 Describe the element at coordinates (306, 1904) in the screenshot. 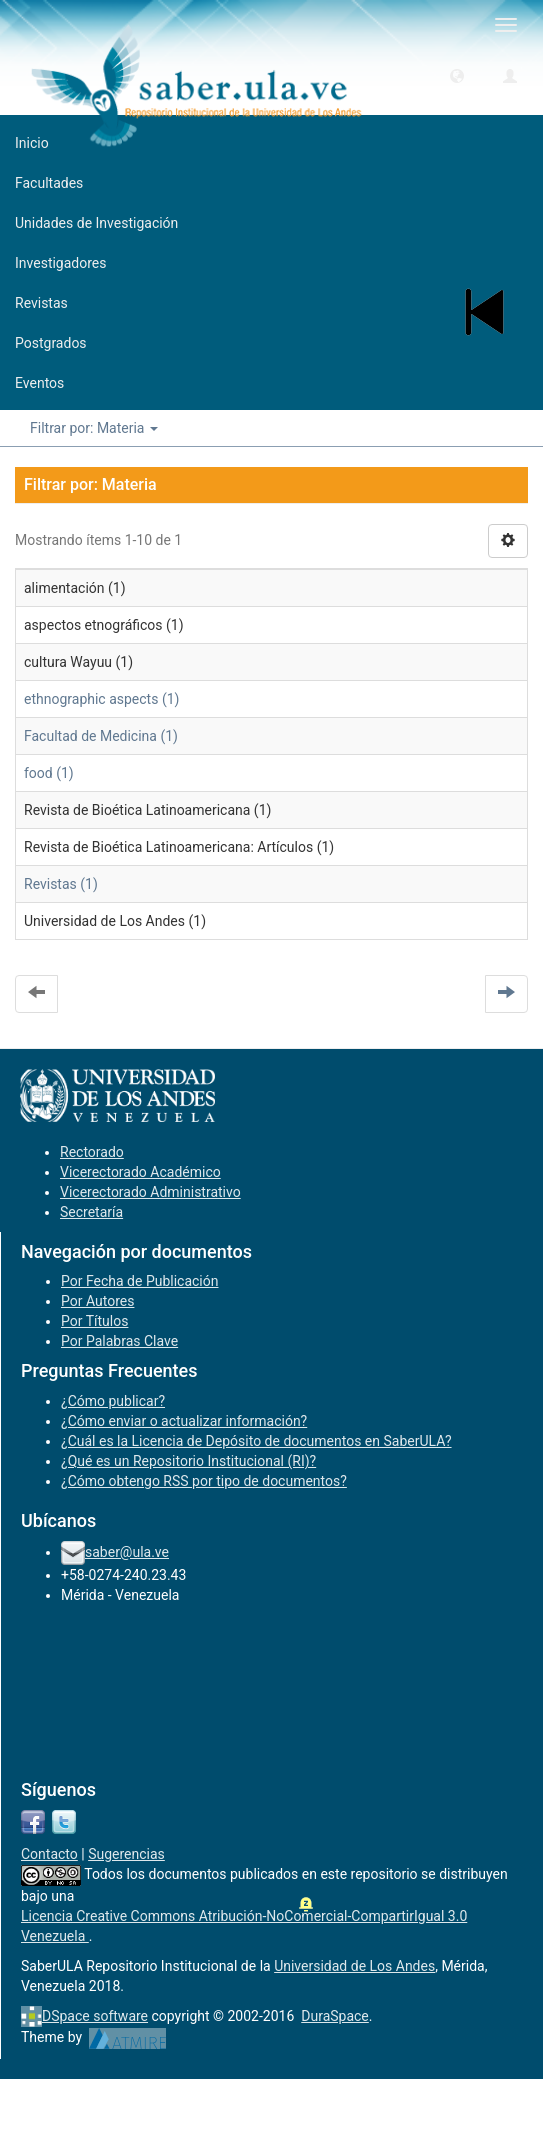

I see `snooze notifications temporarily` at that location.